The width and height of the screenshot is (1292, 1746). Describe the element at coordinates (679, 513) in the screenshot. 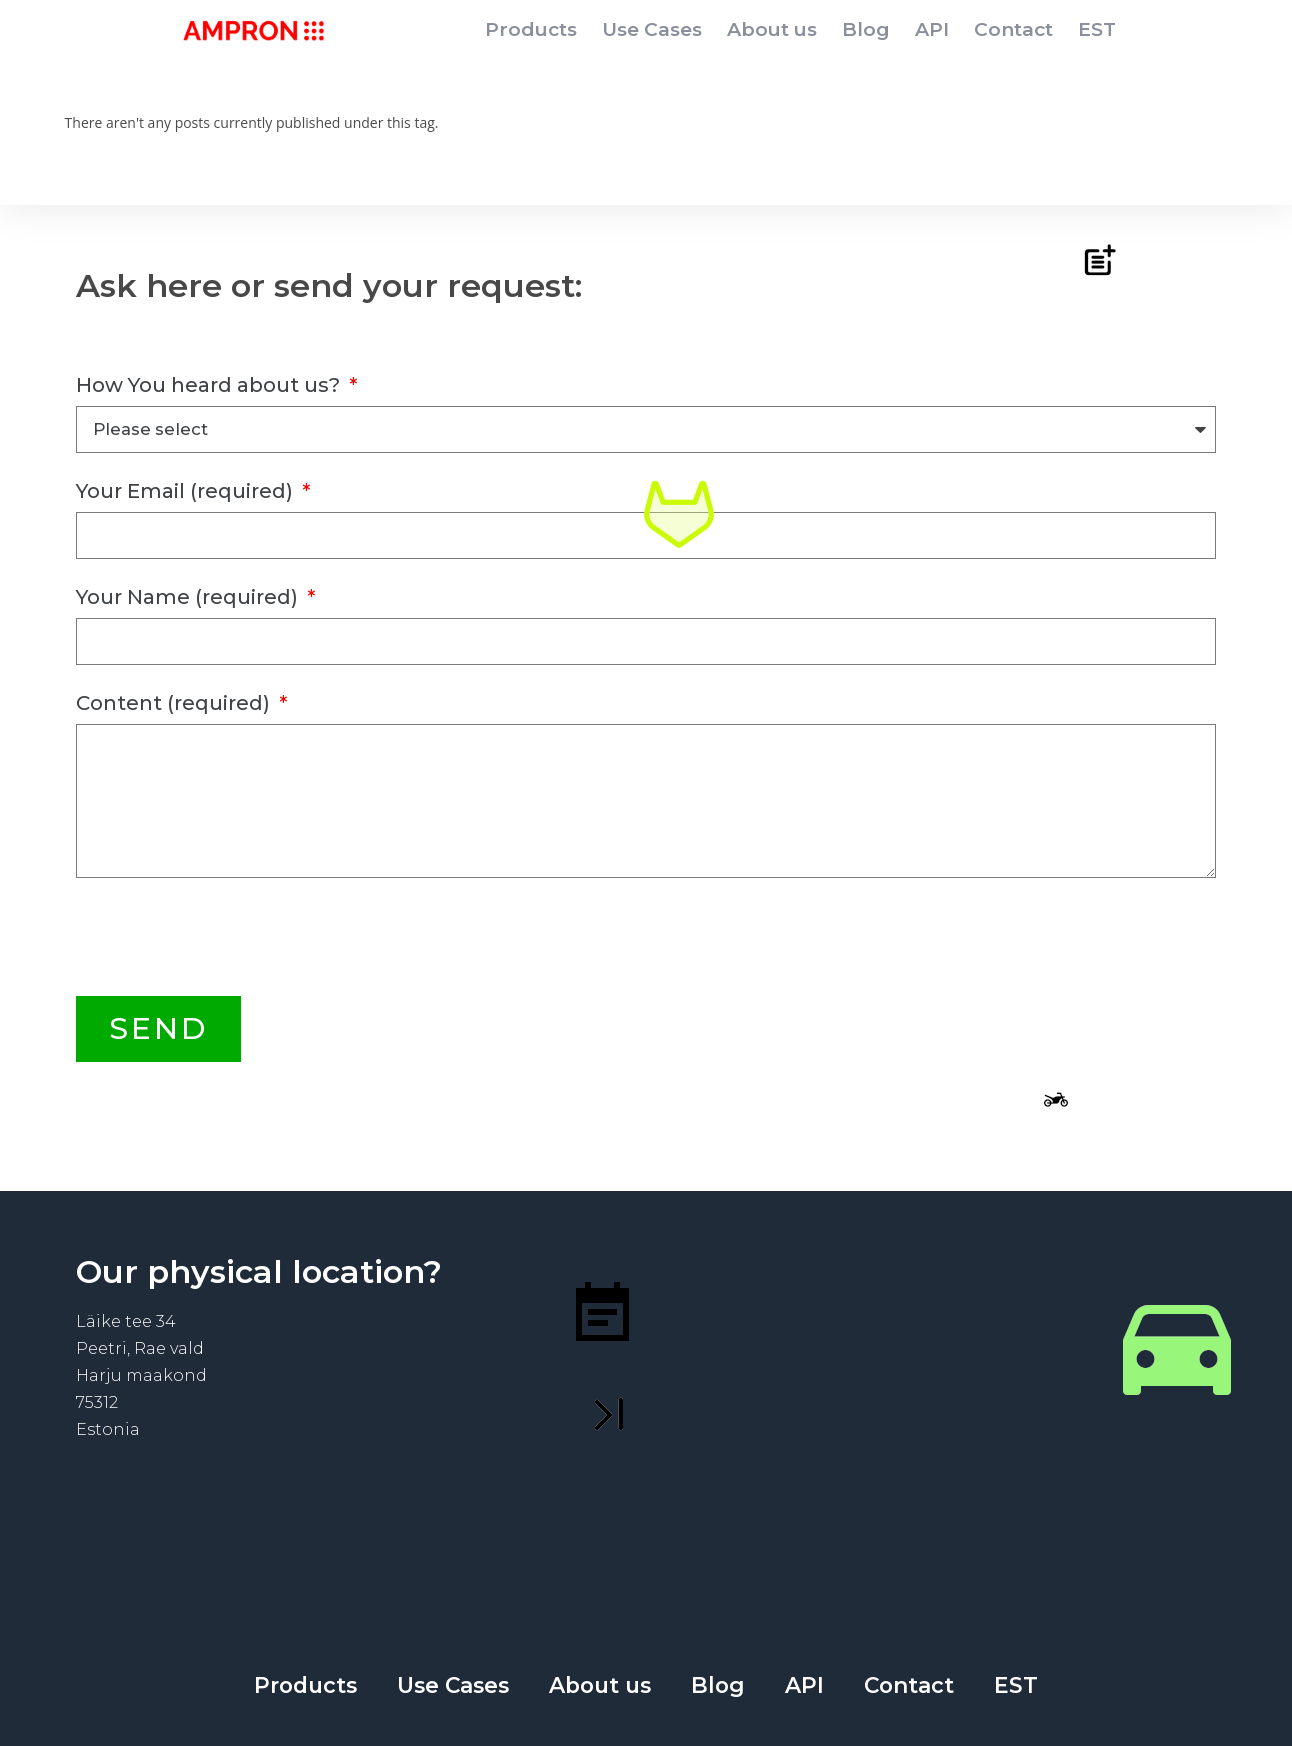

I see `open gitlab repository` at that location.